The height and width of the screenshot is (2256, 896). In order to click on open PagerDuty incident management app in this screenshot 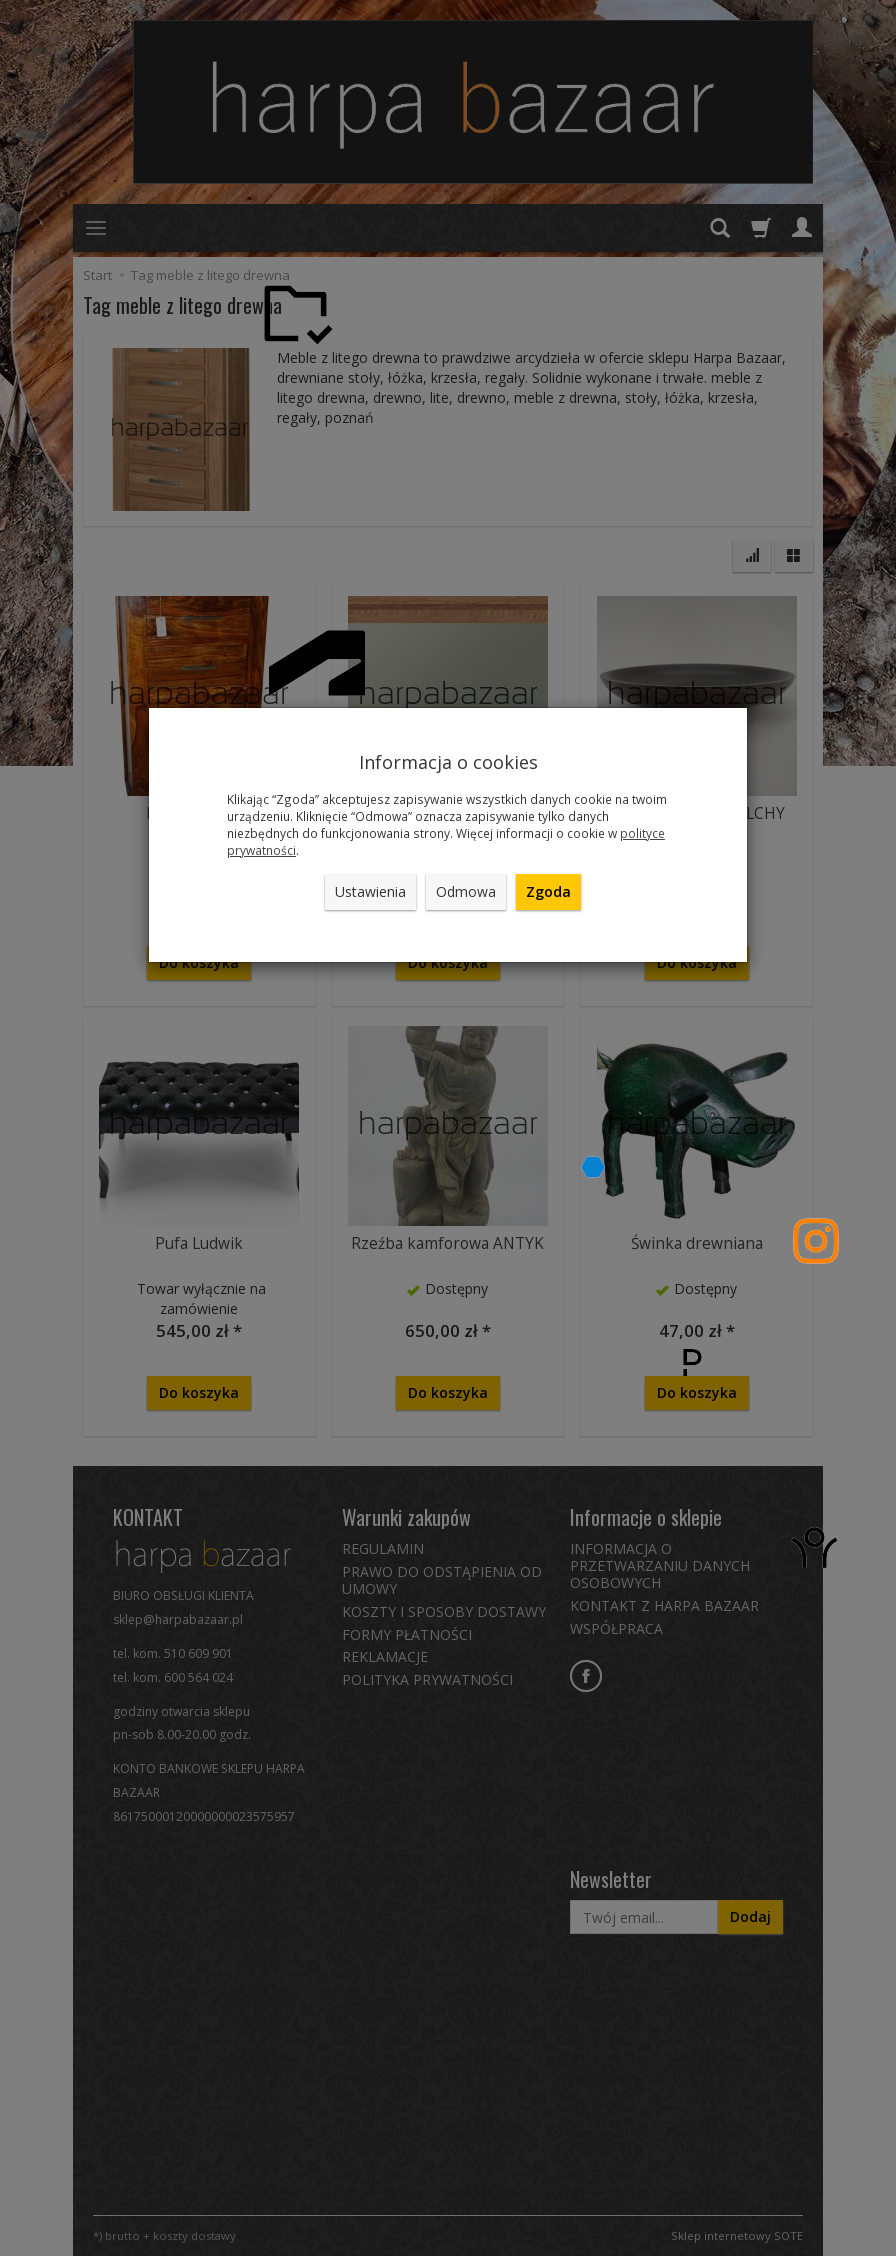, I will do `click(692, 1362)`.